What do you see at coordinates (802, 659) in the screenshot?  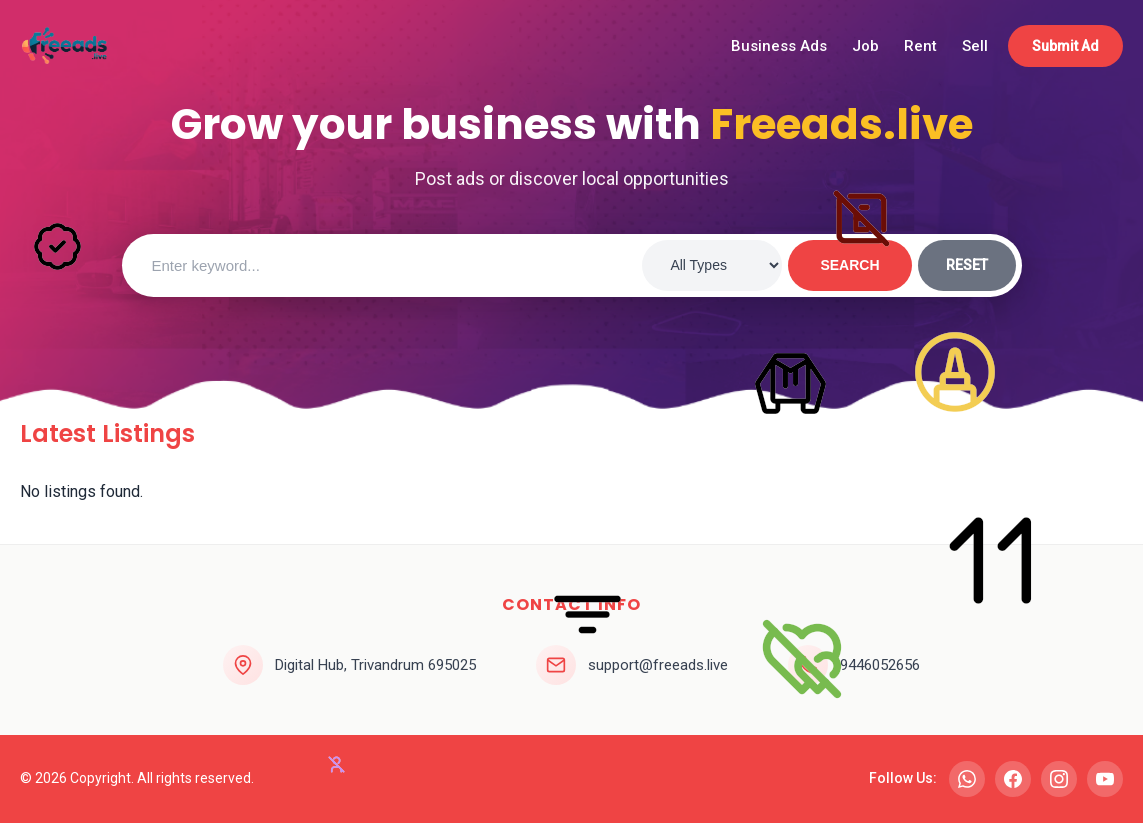 I see `disable or turn off favorites` at bounding box center [802, 659].